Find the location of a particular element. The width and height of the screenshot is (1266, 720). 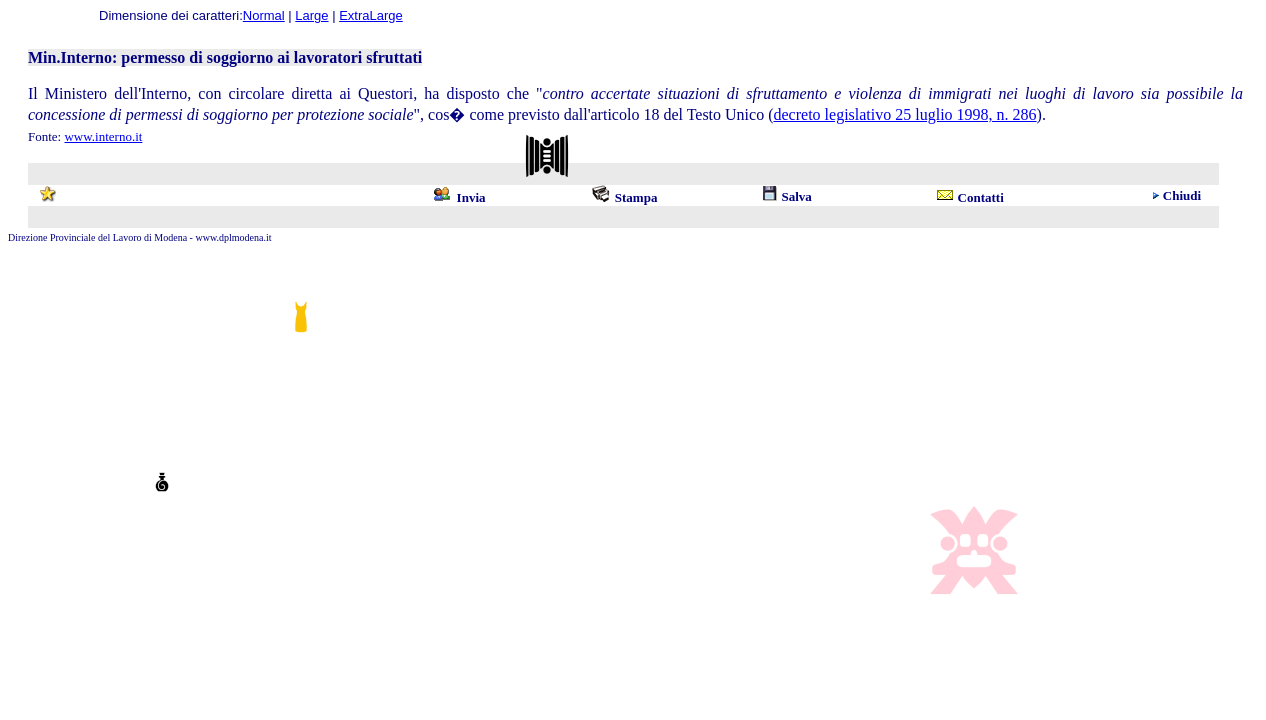

access potion or elixir inventory is located at coordinates (162, 482).